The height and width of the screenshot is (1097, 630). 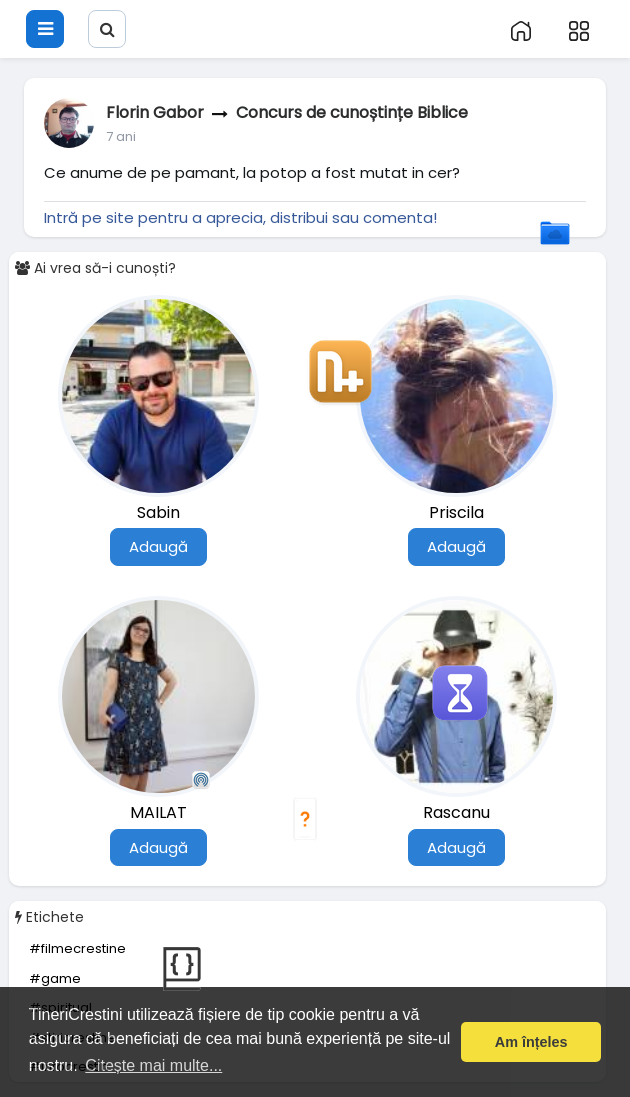 What do you see at coordinates (182, 969) in the screenshot?
I see `open developer documentation` at bounding box center [182, 969].